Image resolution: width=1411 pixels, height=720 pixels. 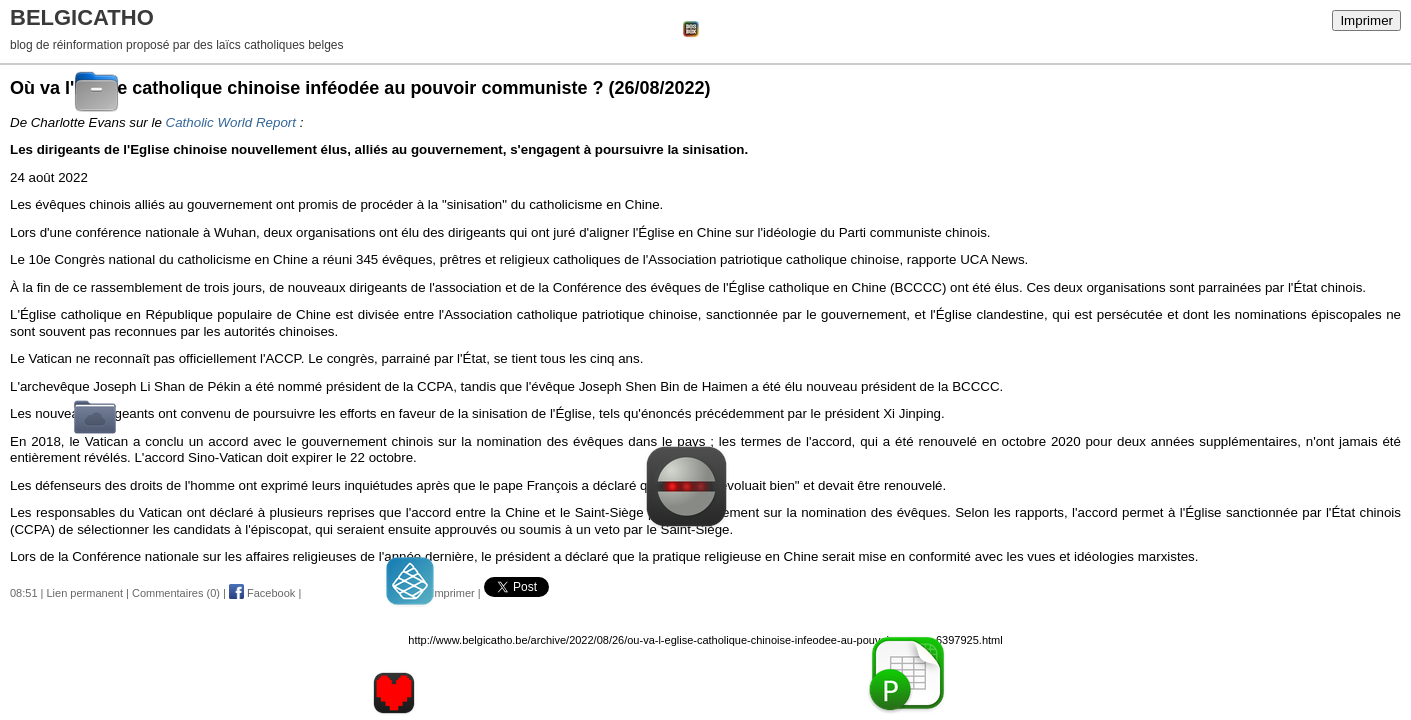 What do you see at coordinates (394, 693) in the screenshot?
I see `launch undertale` at bounding box center [394, 693].